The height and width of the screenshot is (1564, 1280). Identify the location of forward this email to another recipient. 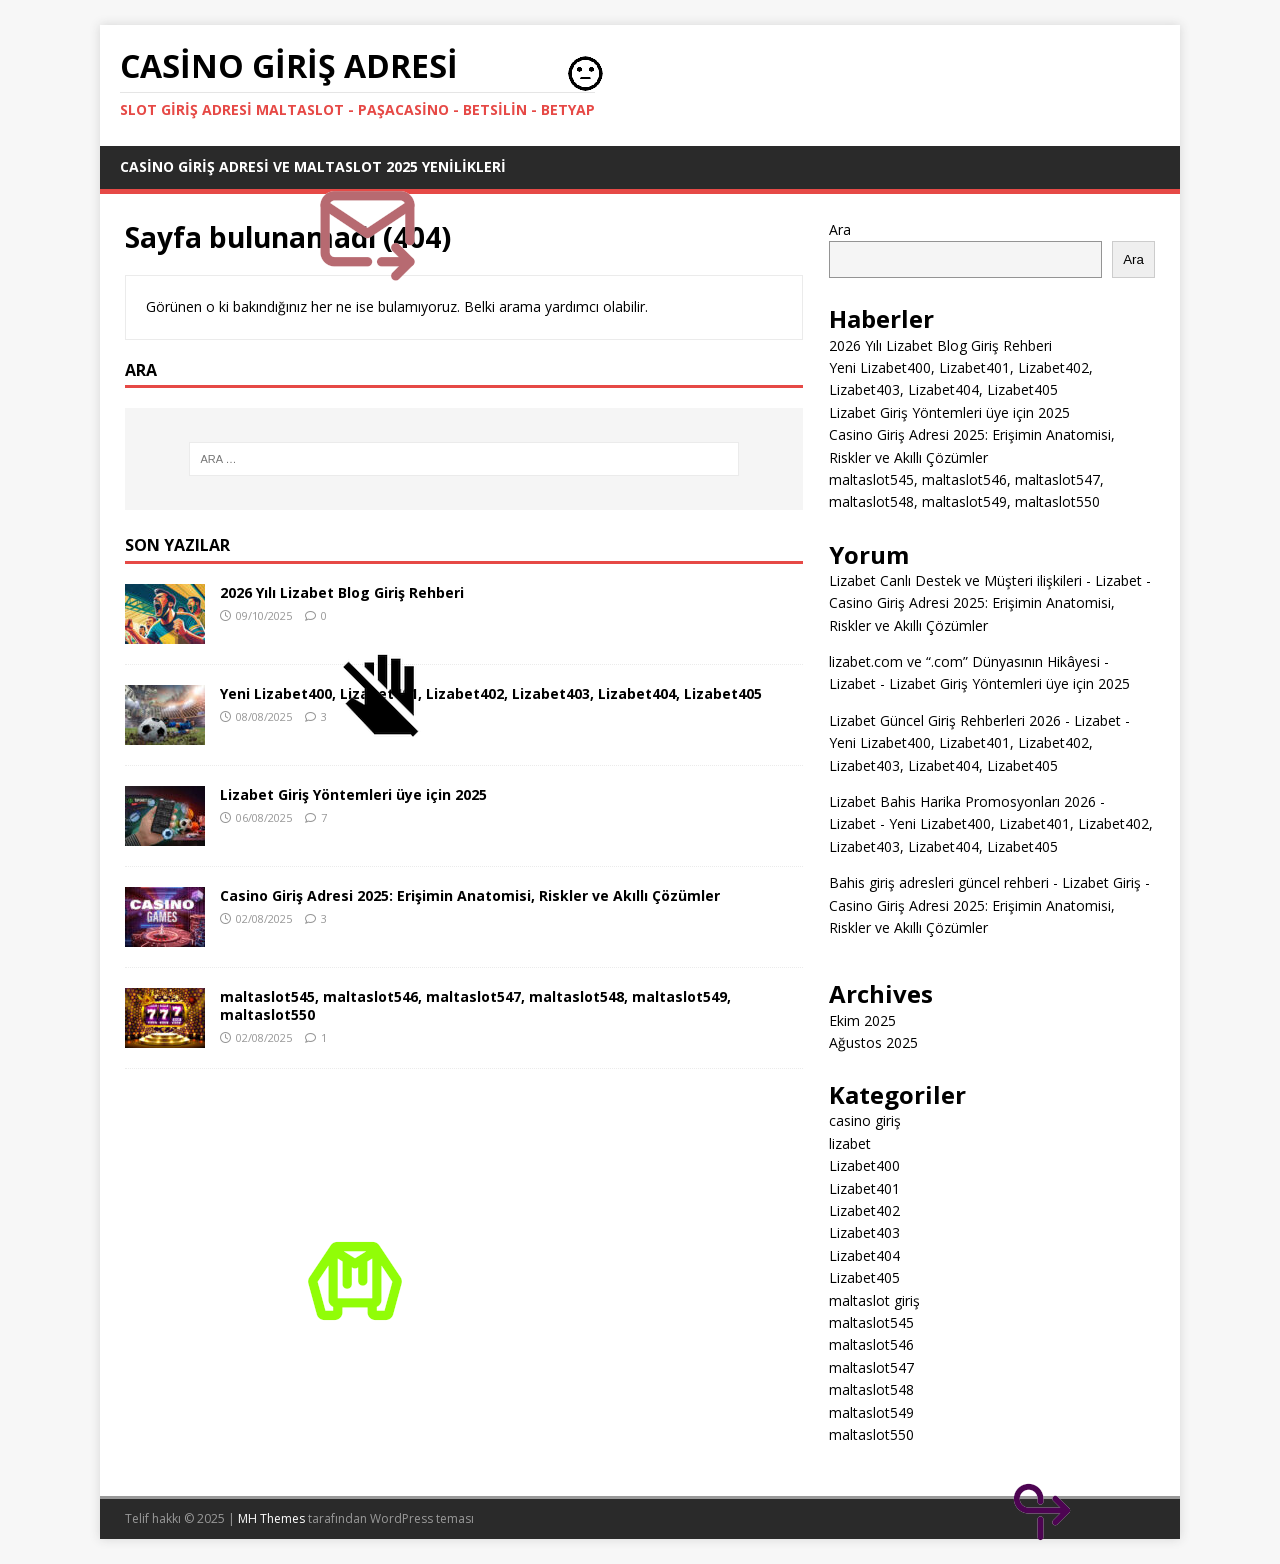
(367, 233).